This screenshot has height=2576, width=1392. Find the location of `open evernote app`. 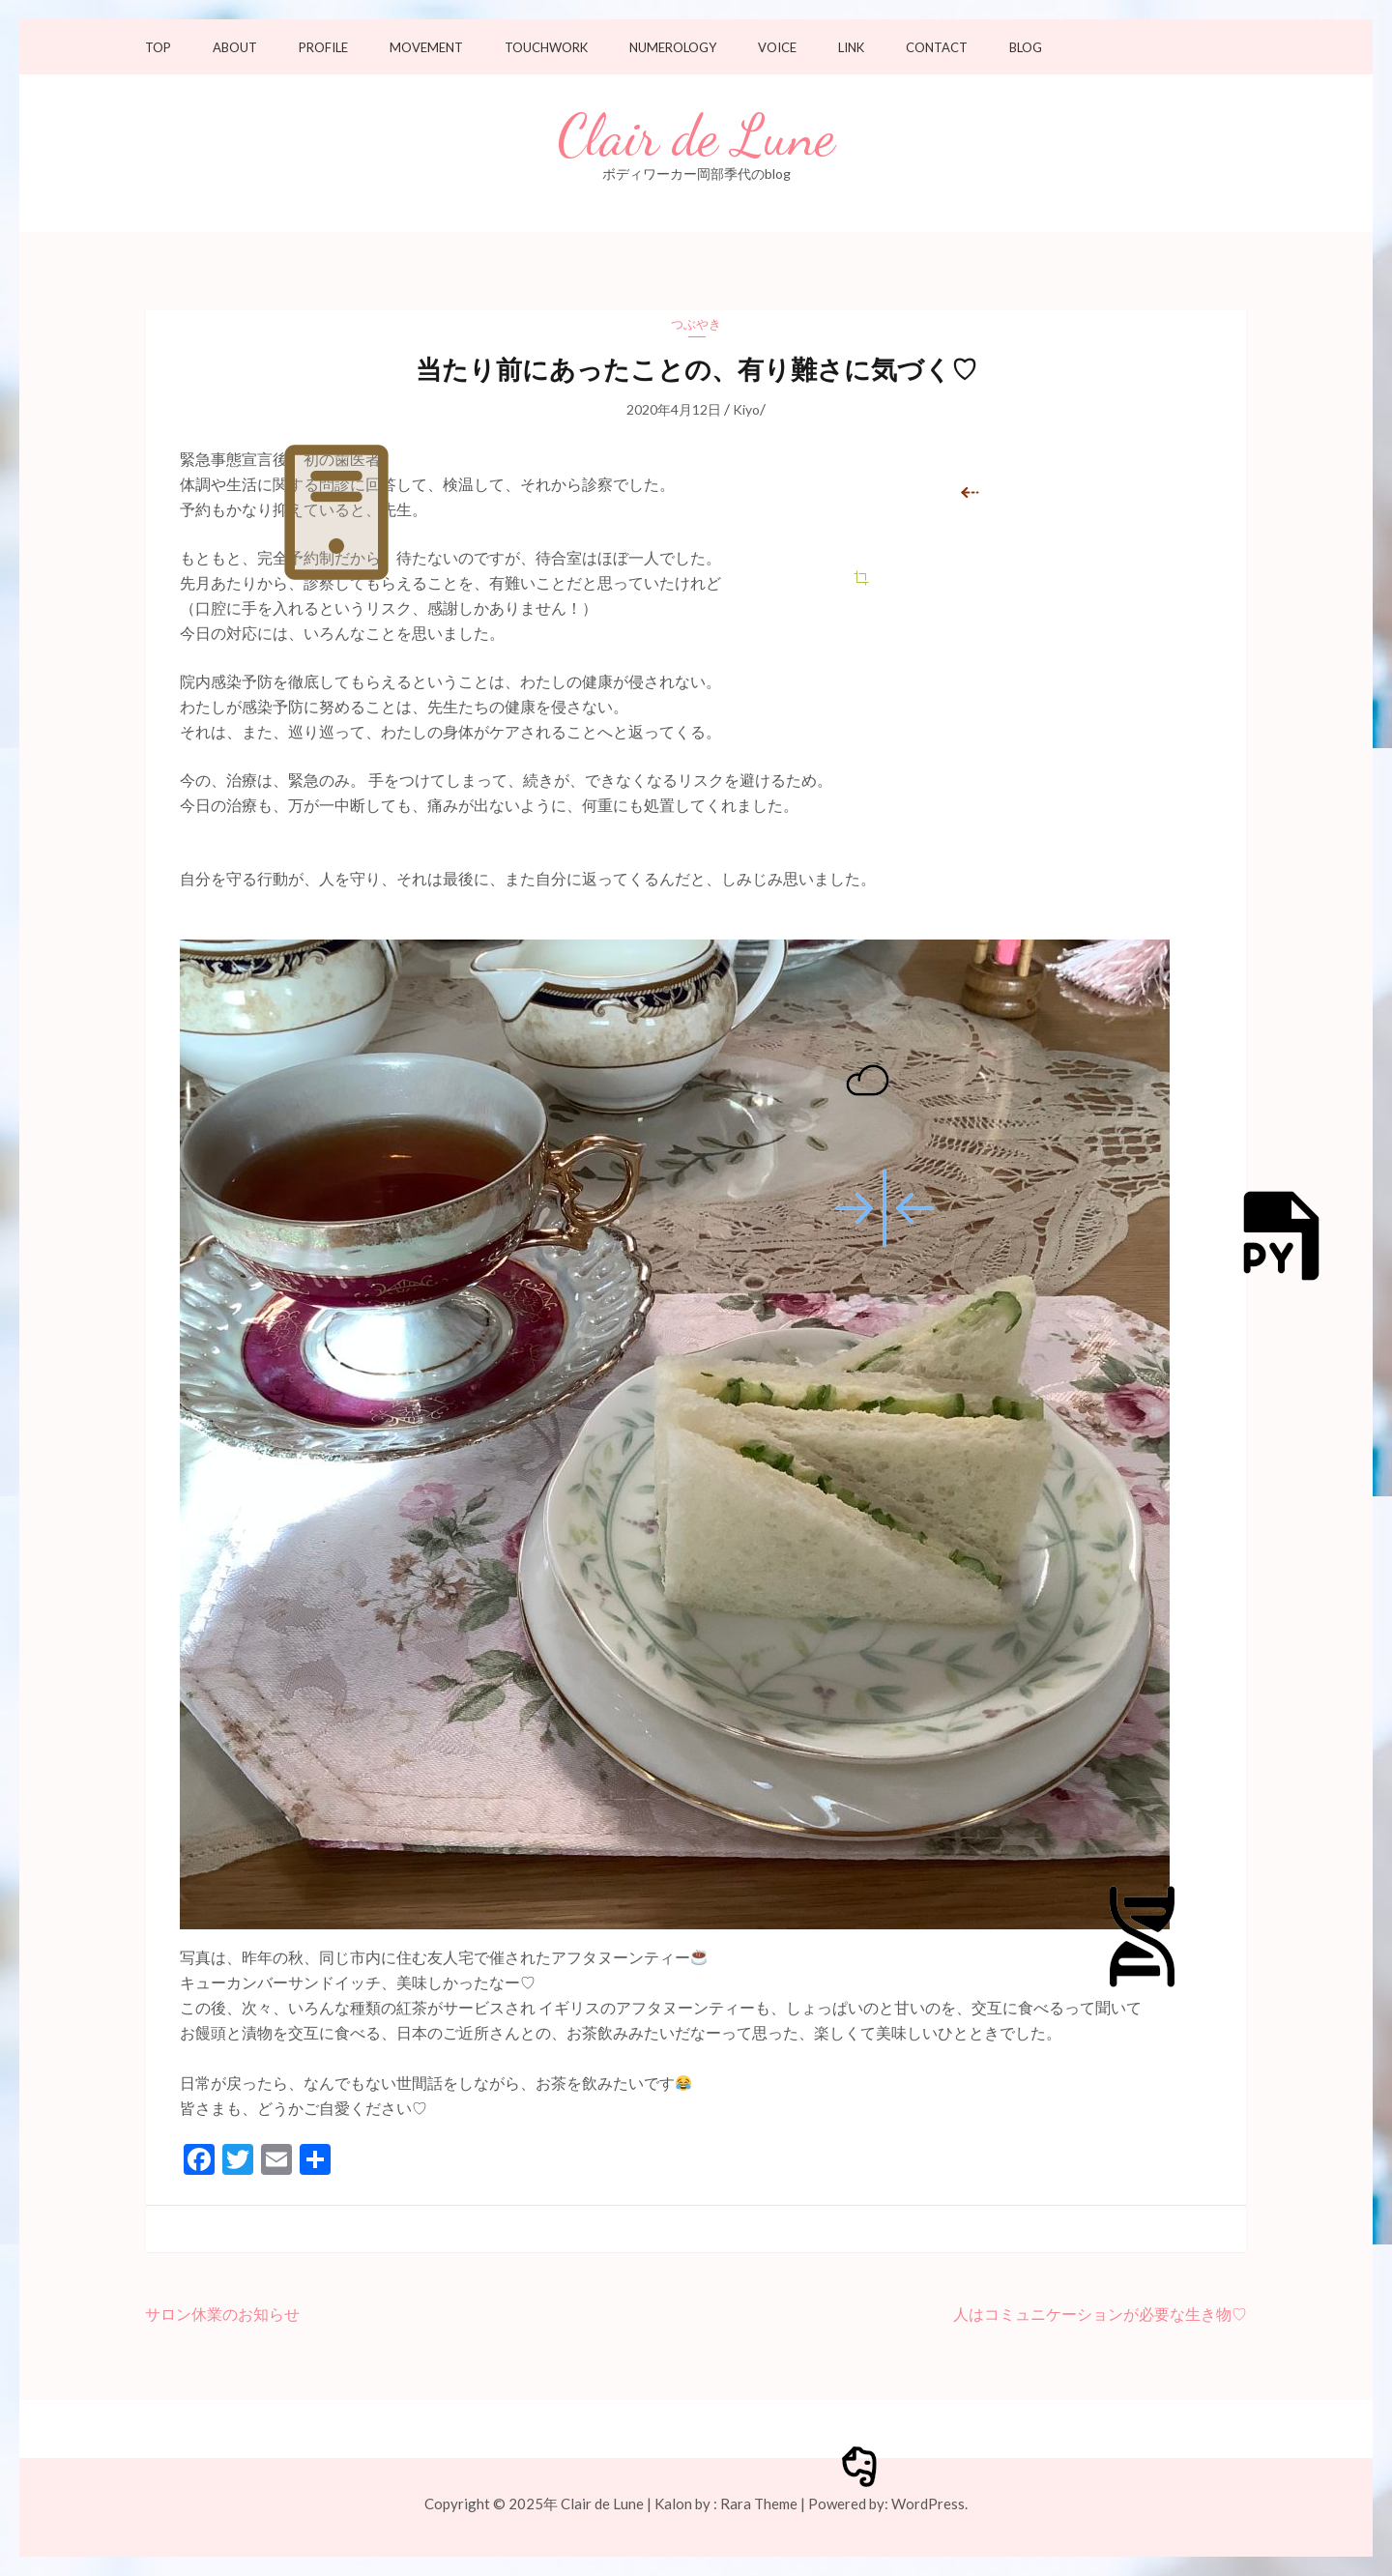

open evernote app is located at coordinates (860, 2467).